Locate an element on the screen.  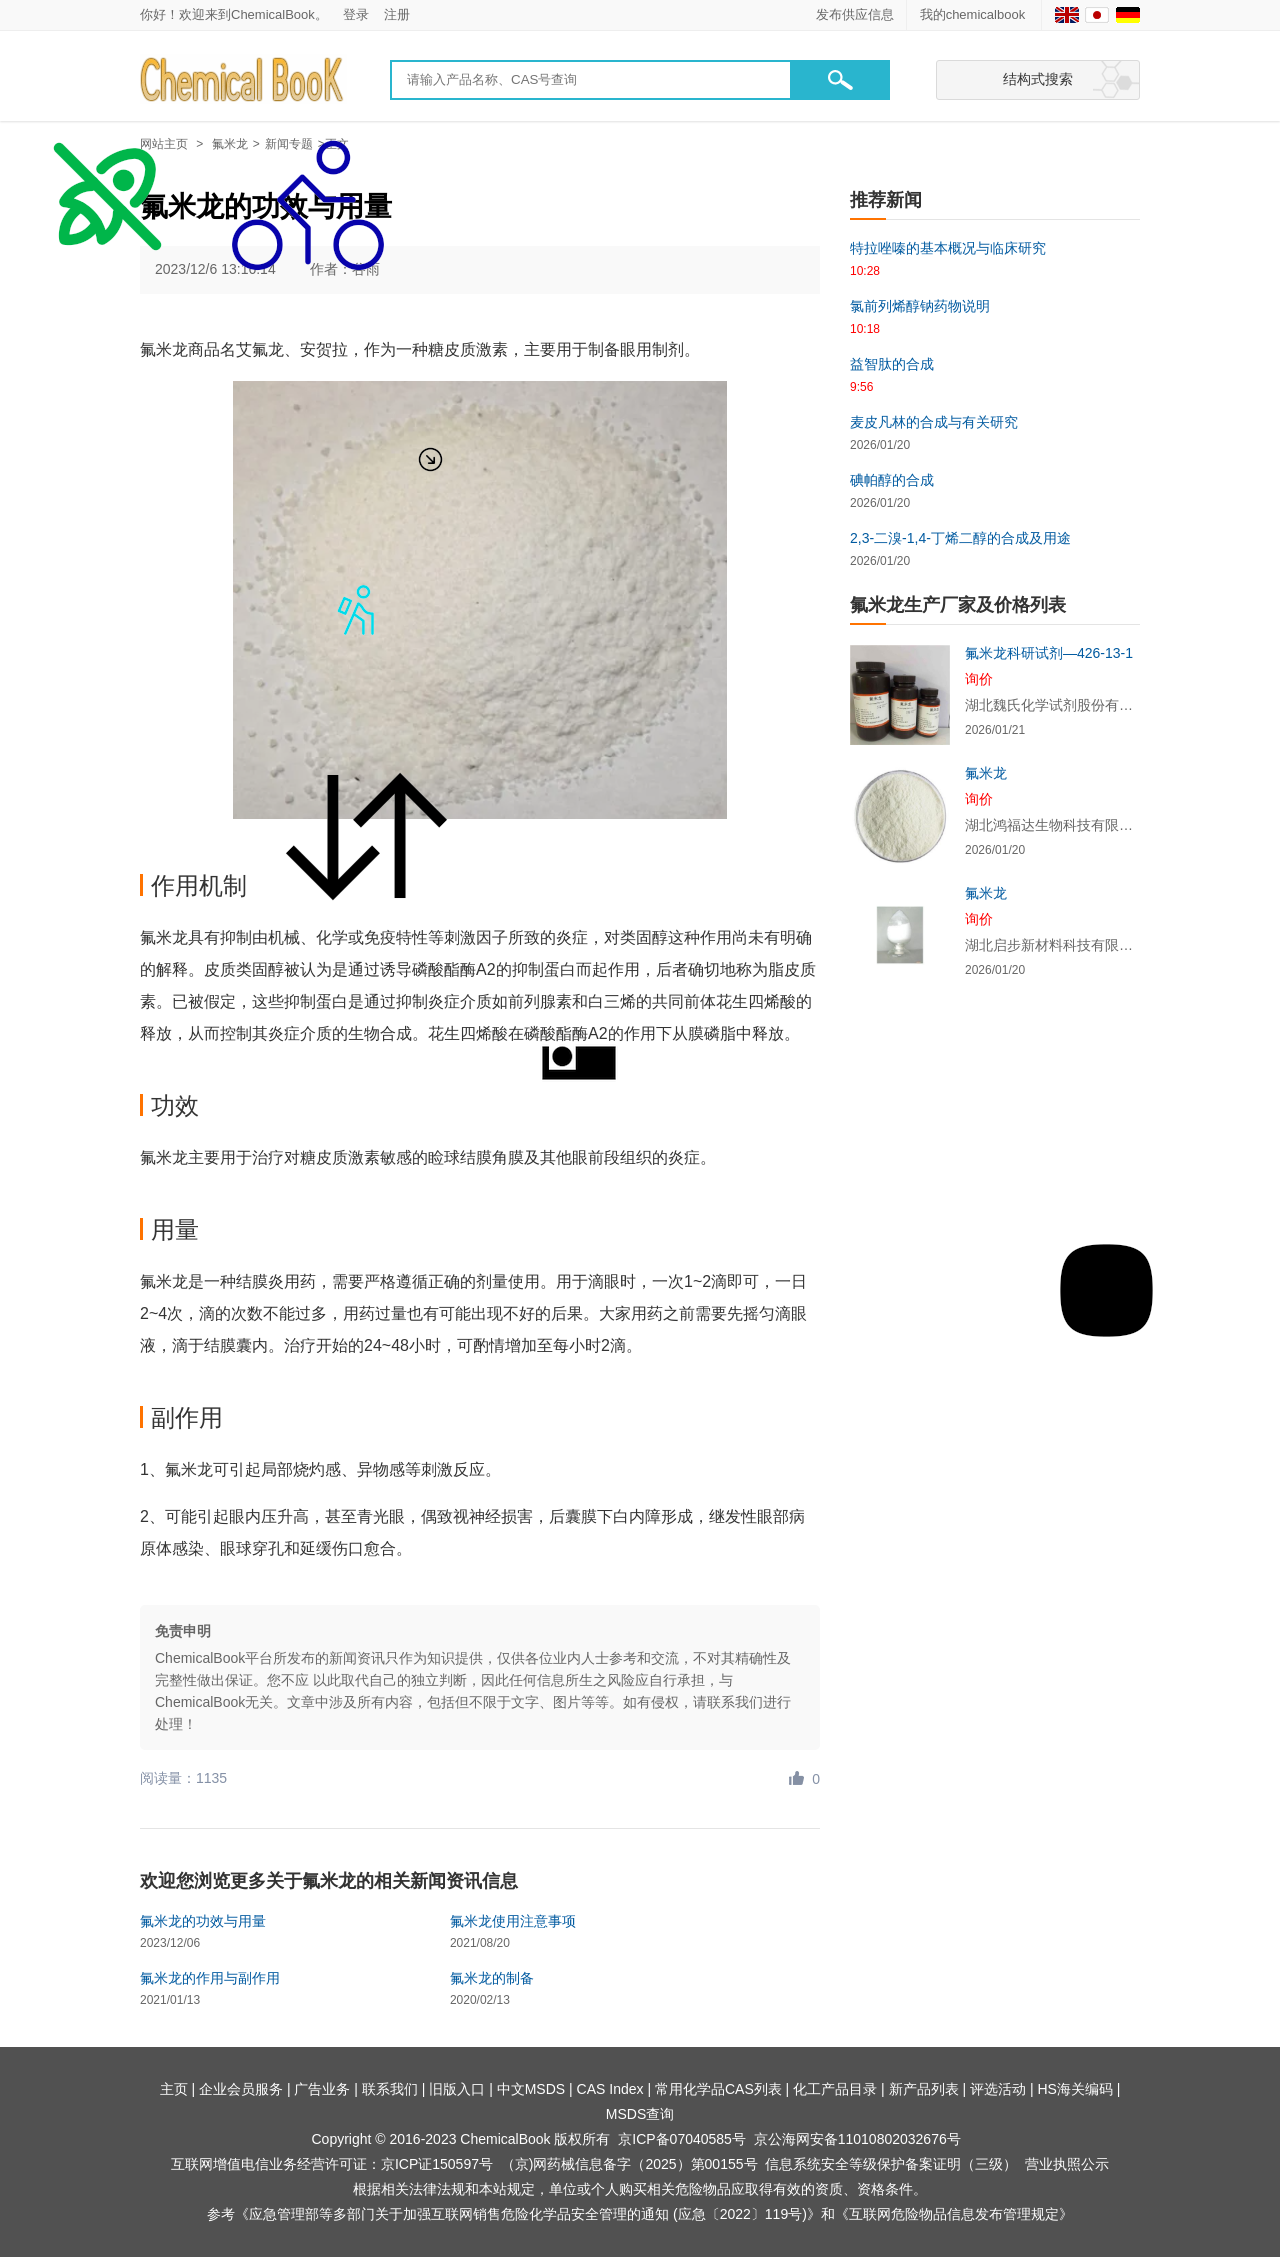
disable quick launch or boost feature is located at coordinates (107, 196).